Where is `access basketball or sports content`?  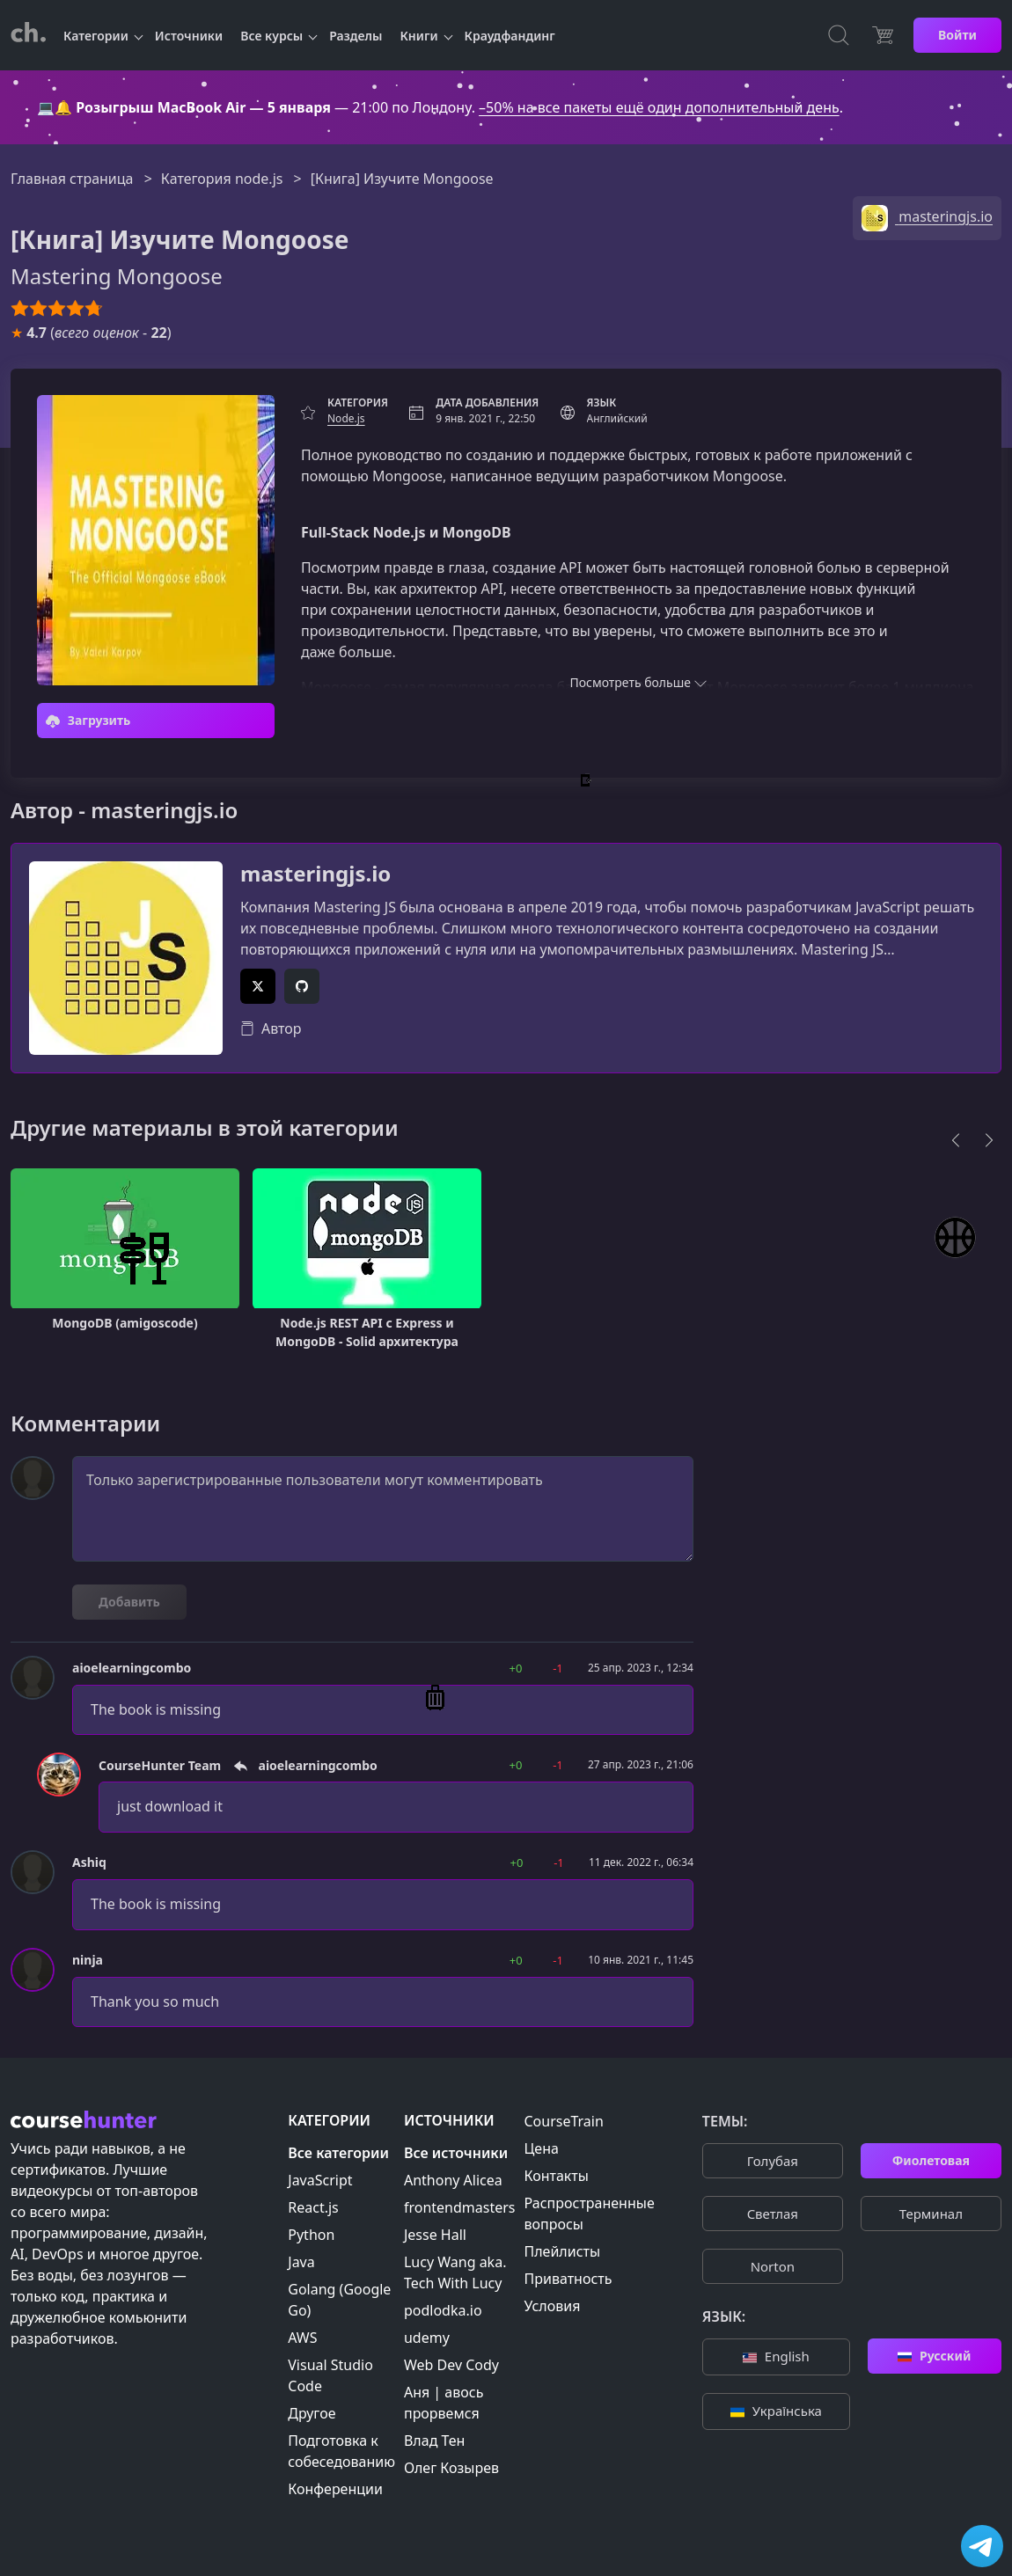 access basketball or sports content is located at coordinates (955, 1237).